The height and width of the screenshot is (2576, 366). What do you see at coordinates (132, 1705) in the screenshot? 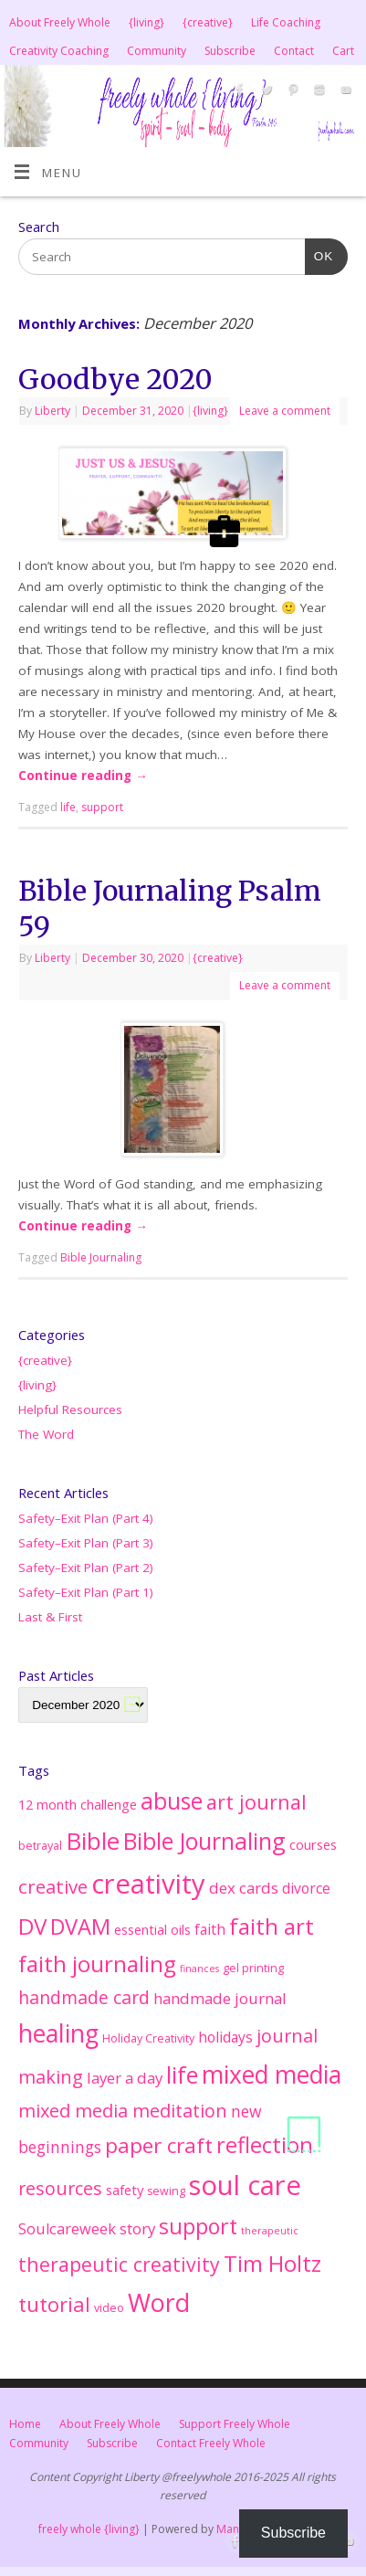
I see `remove item from diff comparison` at bounding box center [132, 1705].